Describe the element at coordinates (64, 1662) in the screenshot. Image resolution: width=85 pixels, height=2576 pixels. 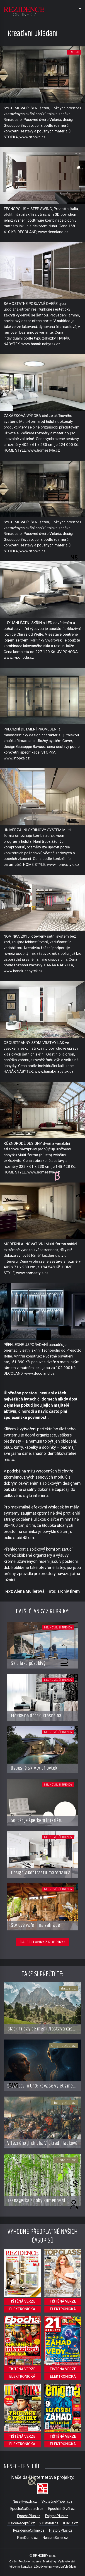
I see `indicates a superset relationship in mathematical notation` at that location.